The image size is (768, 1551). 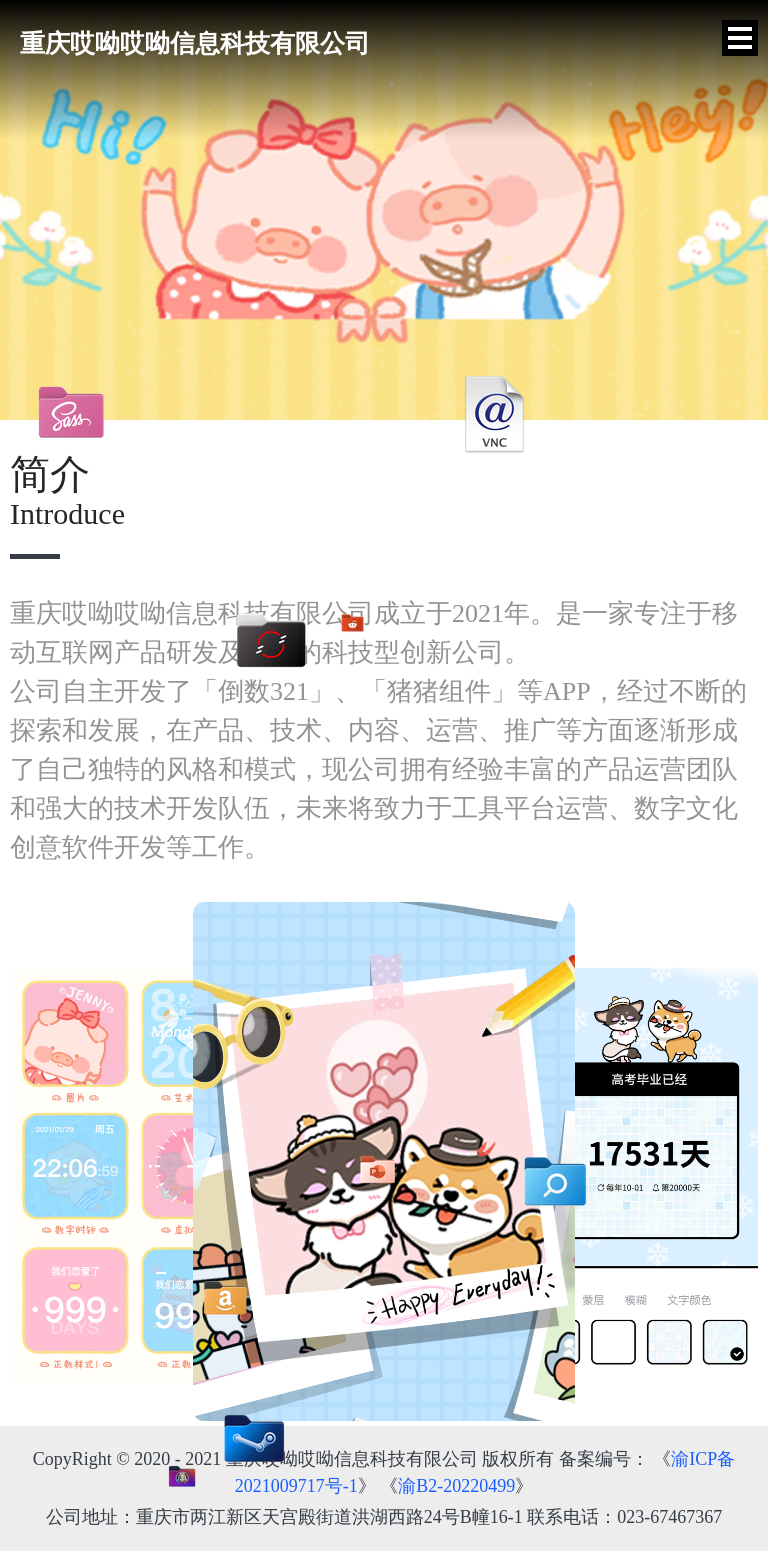 I want to click on open folder containing PowerPoint files, so click(x=377, y=1170).